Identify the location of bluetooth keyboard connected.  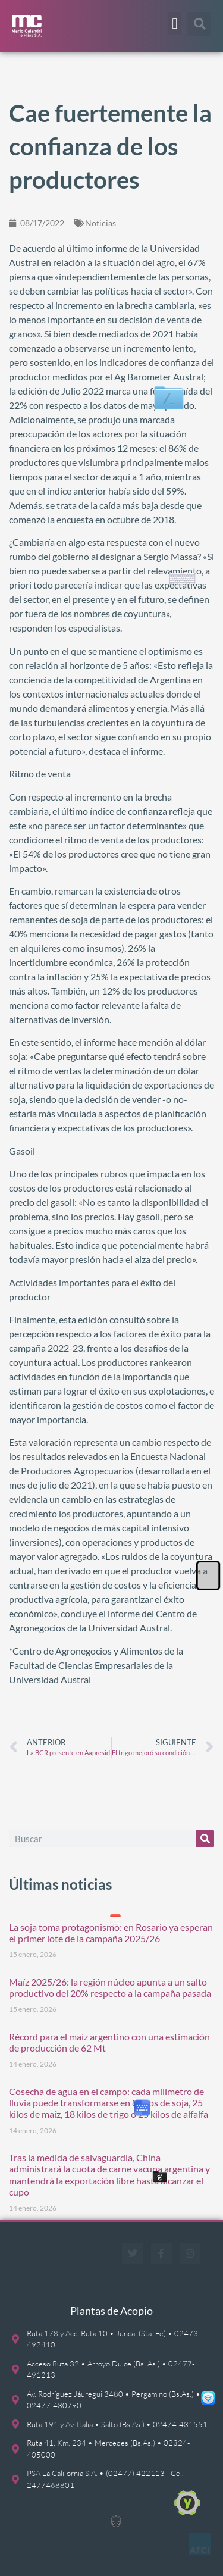
(182, 579).